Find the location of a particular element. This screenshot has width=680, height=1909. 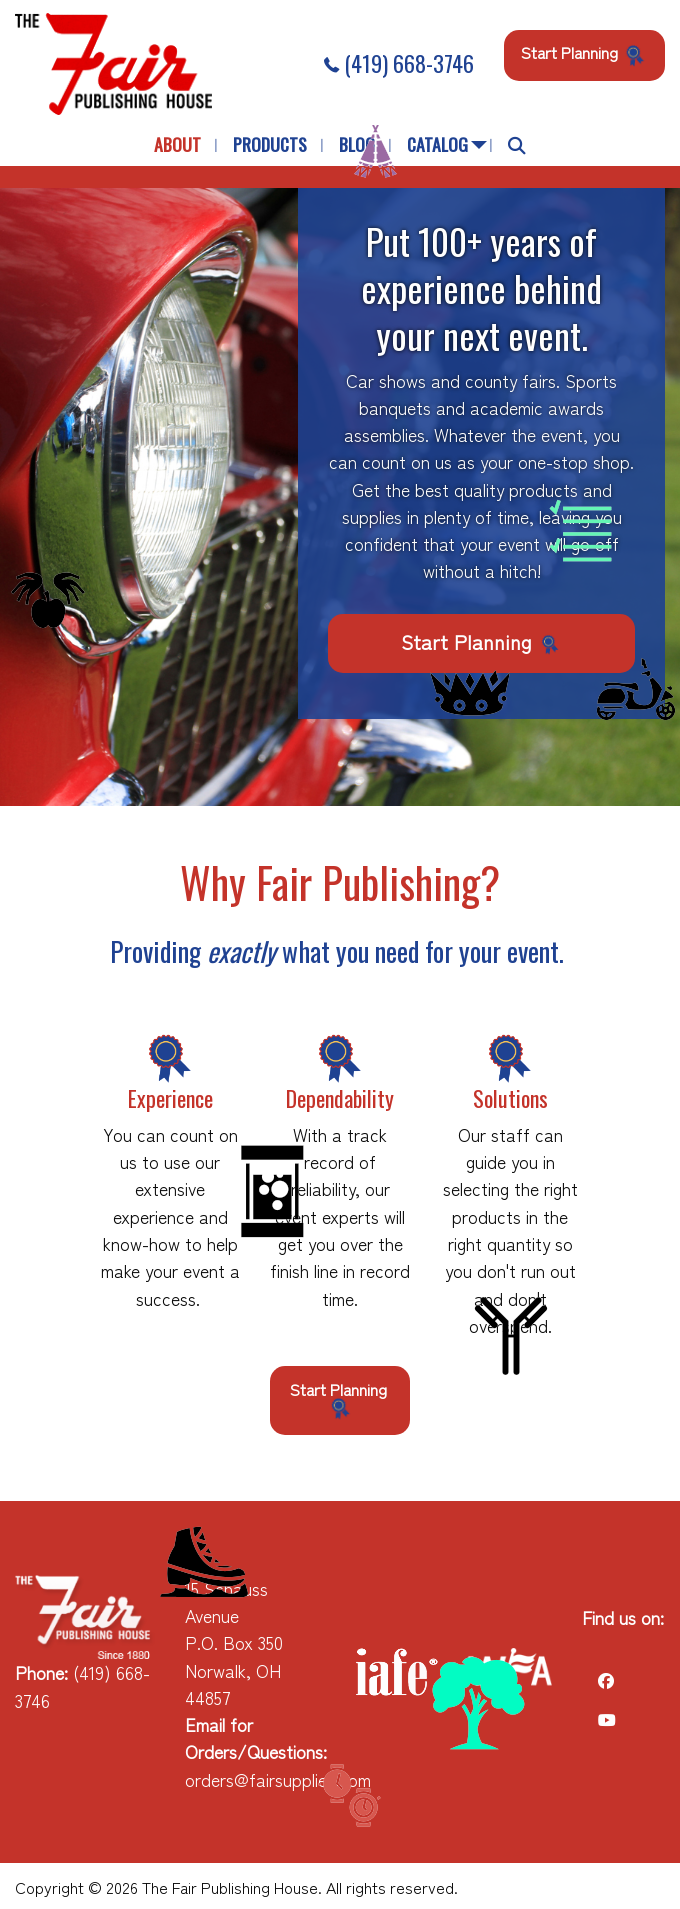

select beech tree type in a nature or forestry game is located at coordinates (478, 1702).